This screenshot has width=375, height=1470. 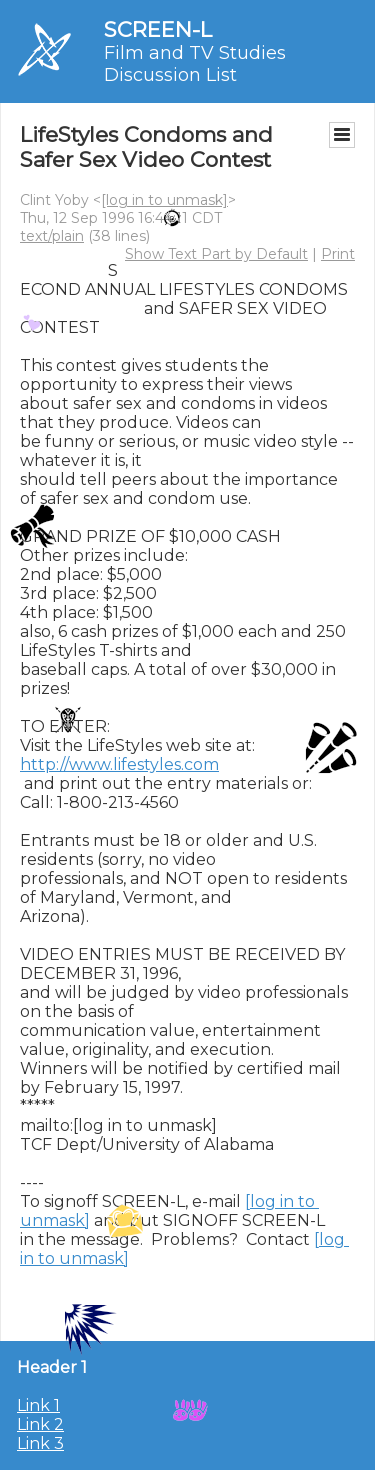 What do you see at coordinates (32, 526) in the screenshot?
I see `view quest log or mission objectives` at bounding box center [32, 526].